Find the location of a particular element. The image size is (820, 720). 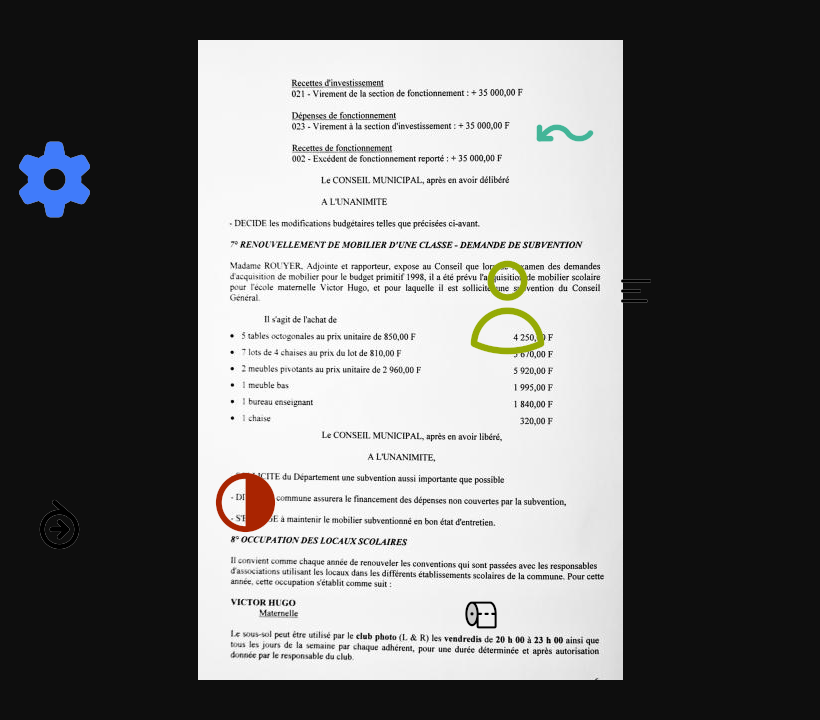

access settings or preferences is located at coordinates (54, 179).